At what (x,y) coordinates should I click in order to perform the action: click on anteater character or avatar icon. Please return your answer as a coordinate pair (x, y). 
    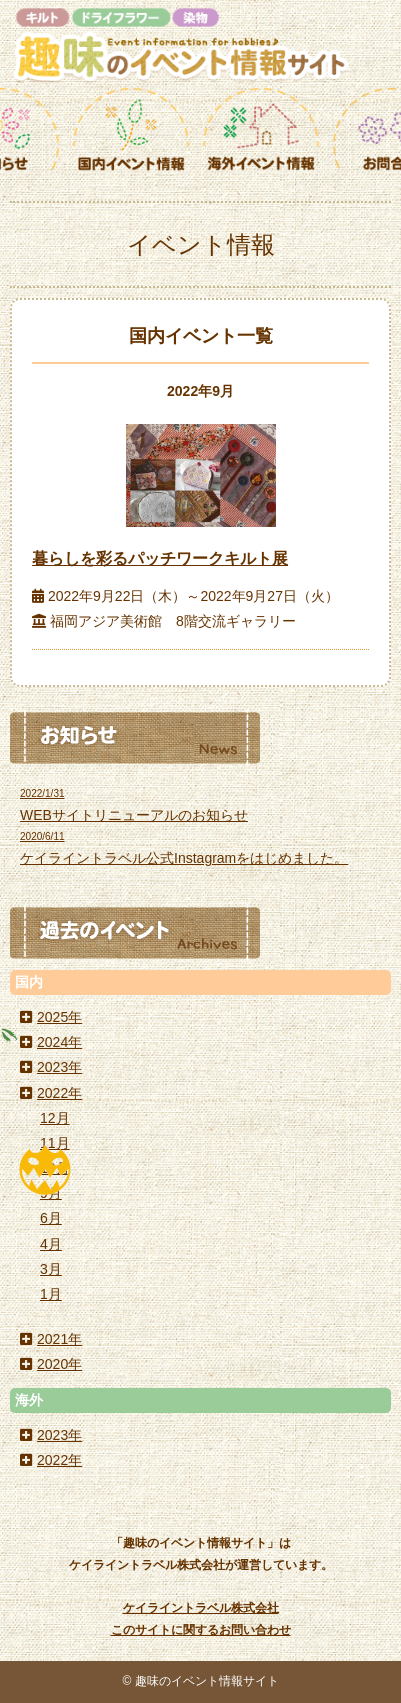
    Looking at the image, I should click on (9, 1035).